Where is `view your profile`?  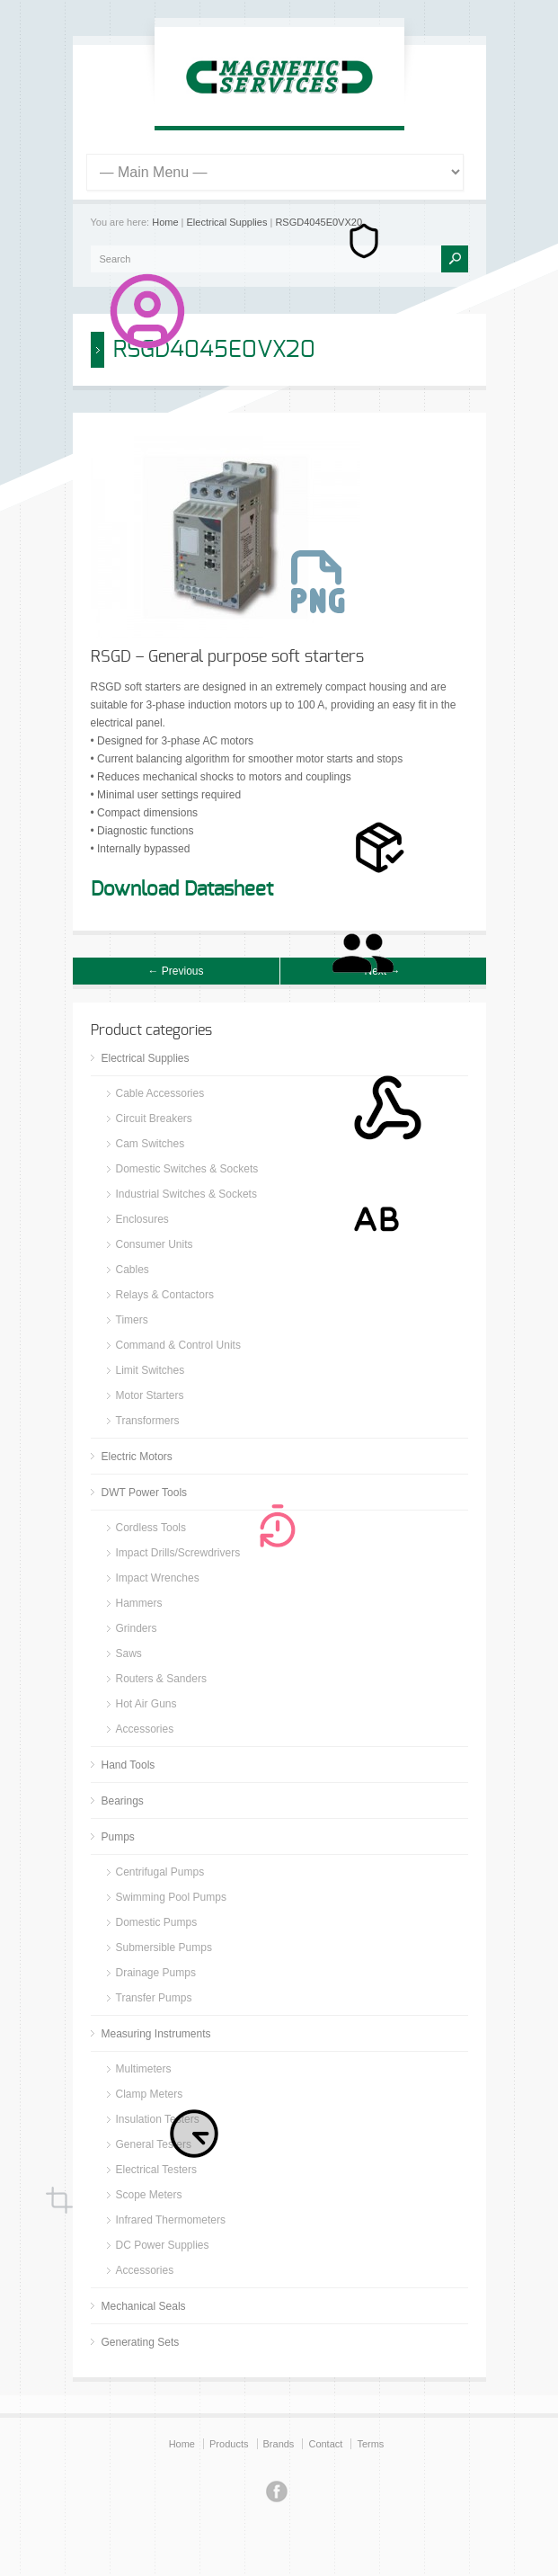 view your profile is located at coordinates (147, 311).